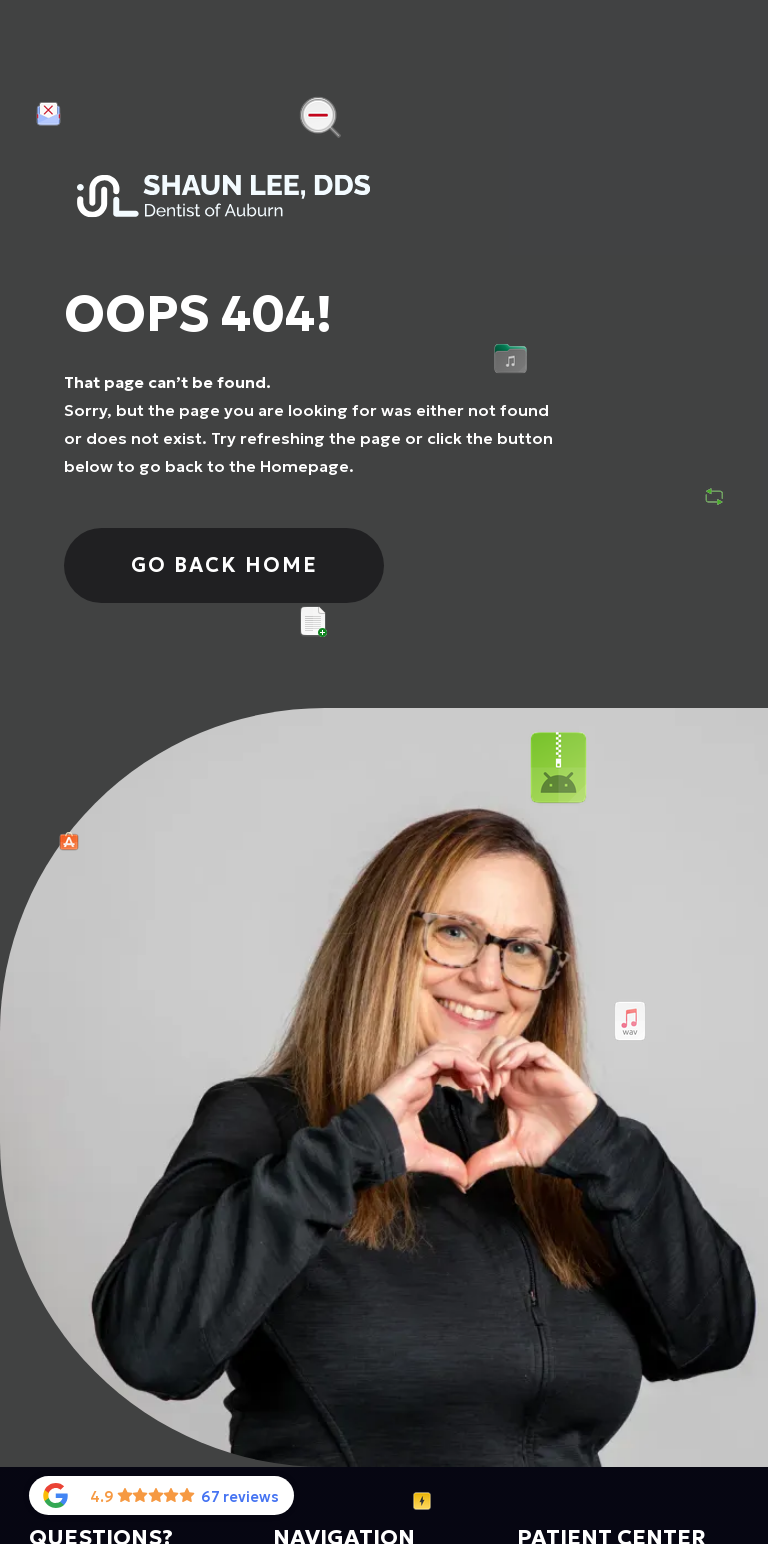 The width and height of the screenshot is (768, 1544). What do you see at coordinates (714, 496) in the screenshot?
I see `sync incoming and outgoing mail` at bounding box center [714, 496].